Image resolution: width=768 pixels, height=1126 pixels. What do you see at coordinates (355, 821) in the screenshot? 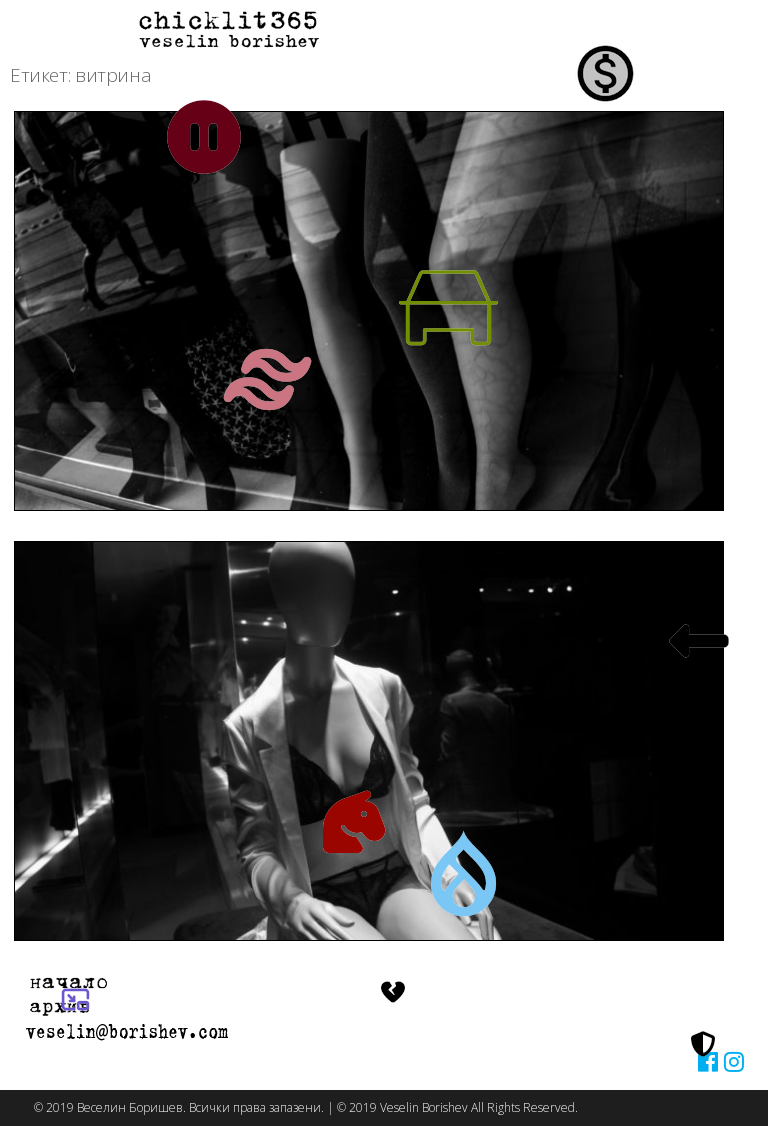
I see `chess game or strategy app` at bounding box center [355, 821].